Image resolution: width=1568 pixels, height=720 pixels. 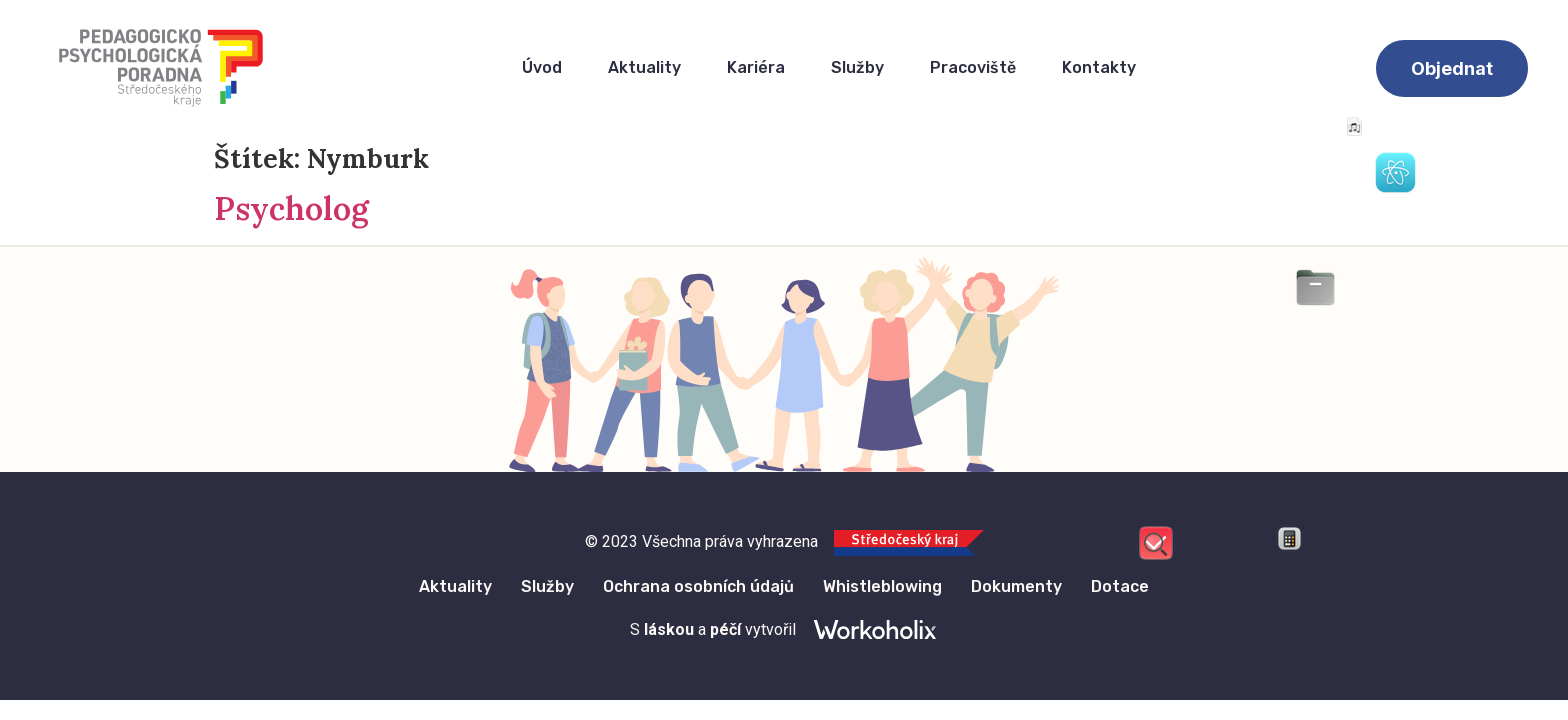 I want to click on open the file manager, so click(x=1315, y=287).